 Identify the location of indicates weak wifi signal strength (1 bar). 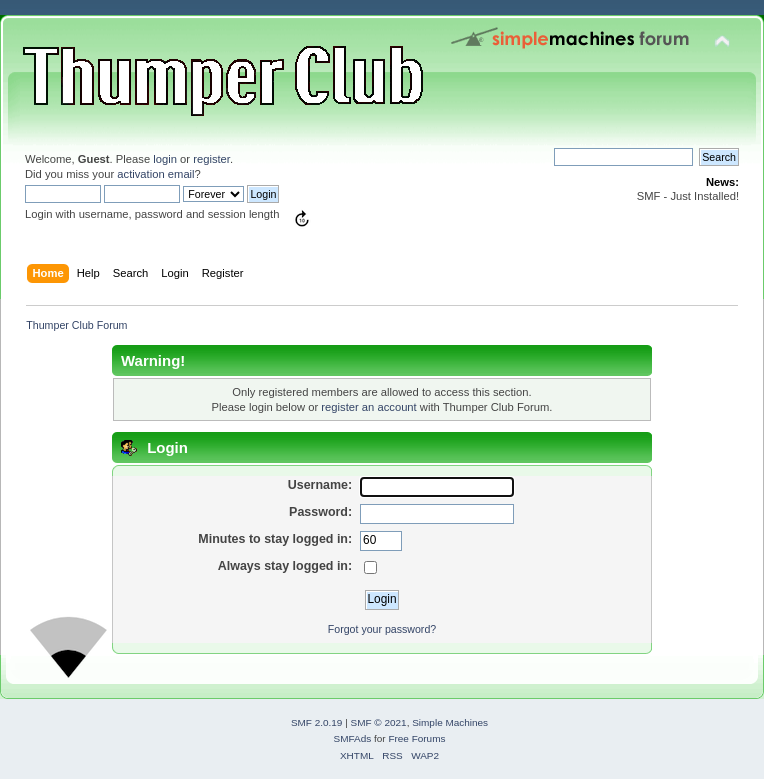
(68, 646).